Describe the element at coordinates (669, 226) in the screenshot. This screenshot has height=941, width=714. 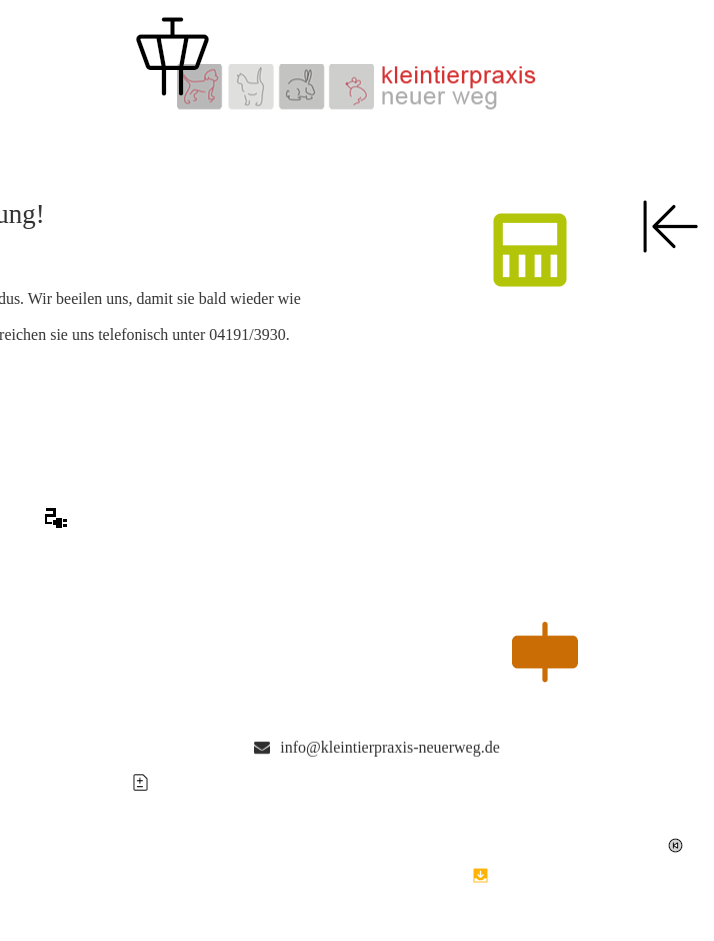
I see `go back to the beginning` at that location.